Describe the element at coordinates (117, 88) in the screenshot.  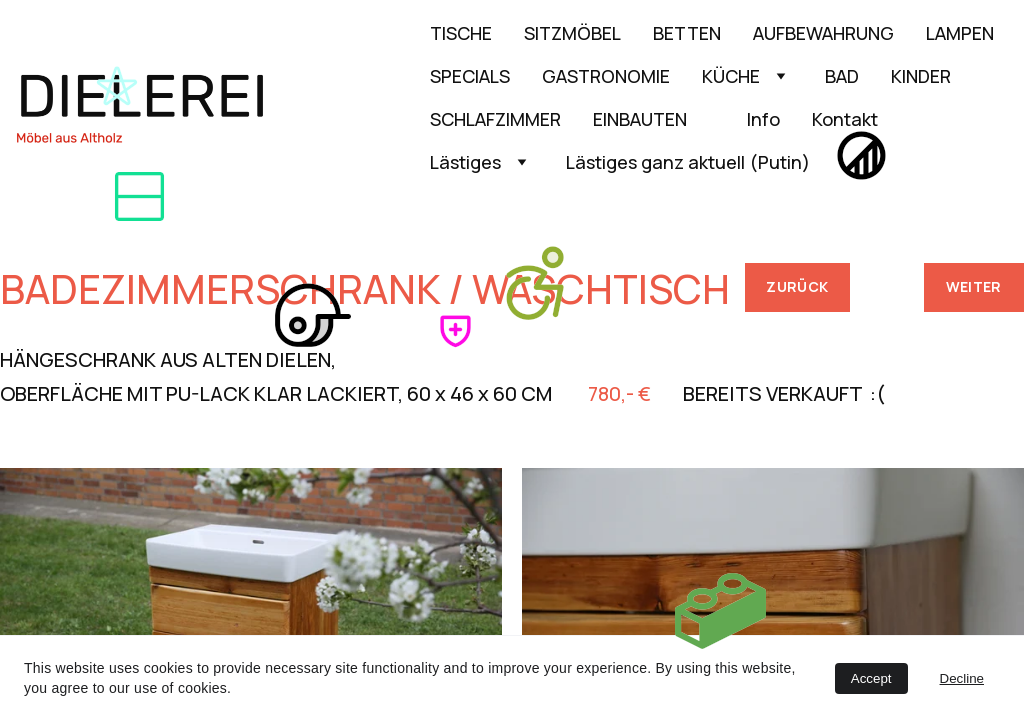
I see `select or apply a pentagram symbol` at that location.